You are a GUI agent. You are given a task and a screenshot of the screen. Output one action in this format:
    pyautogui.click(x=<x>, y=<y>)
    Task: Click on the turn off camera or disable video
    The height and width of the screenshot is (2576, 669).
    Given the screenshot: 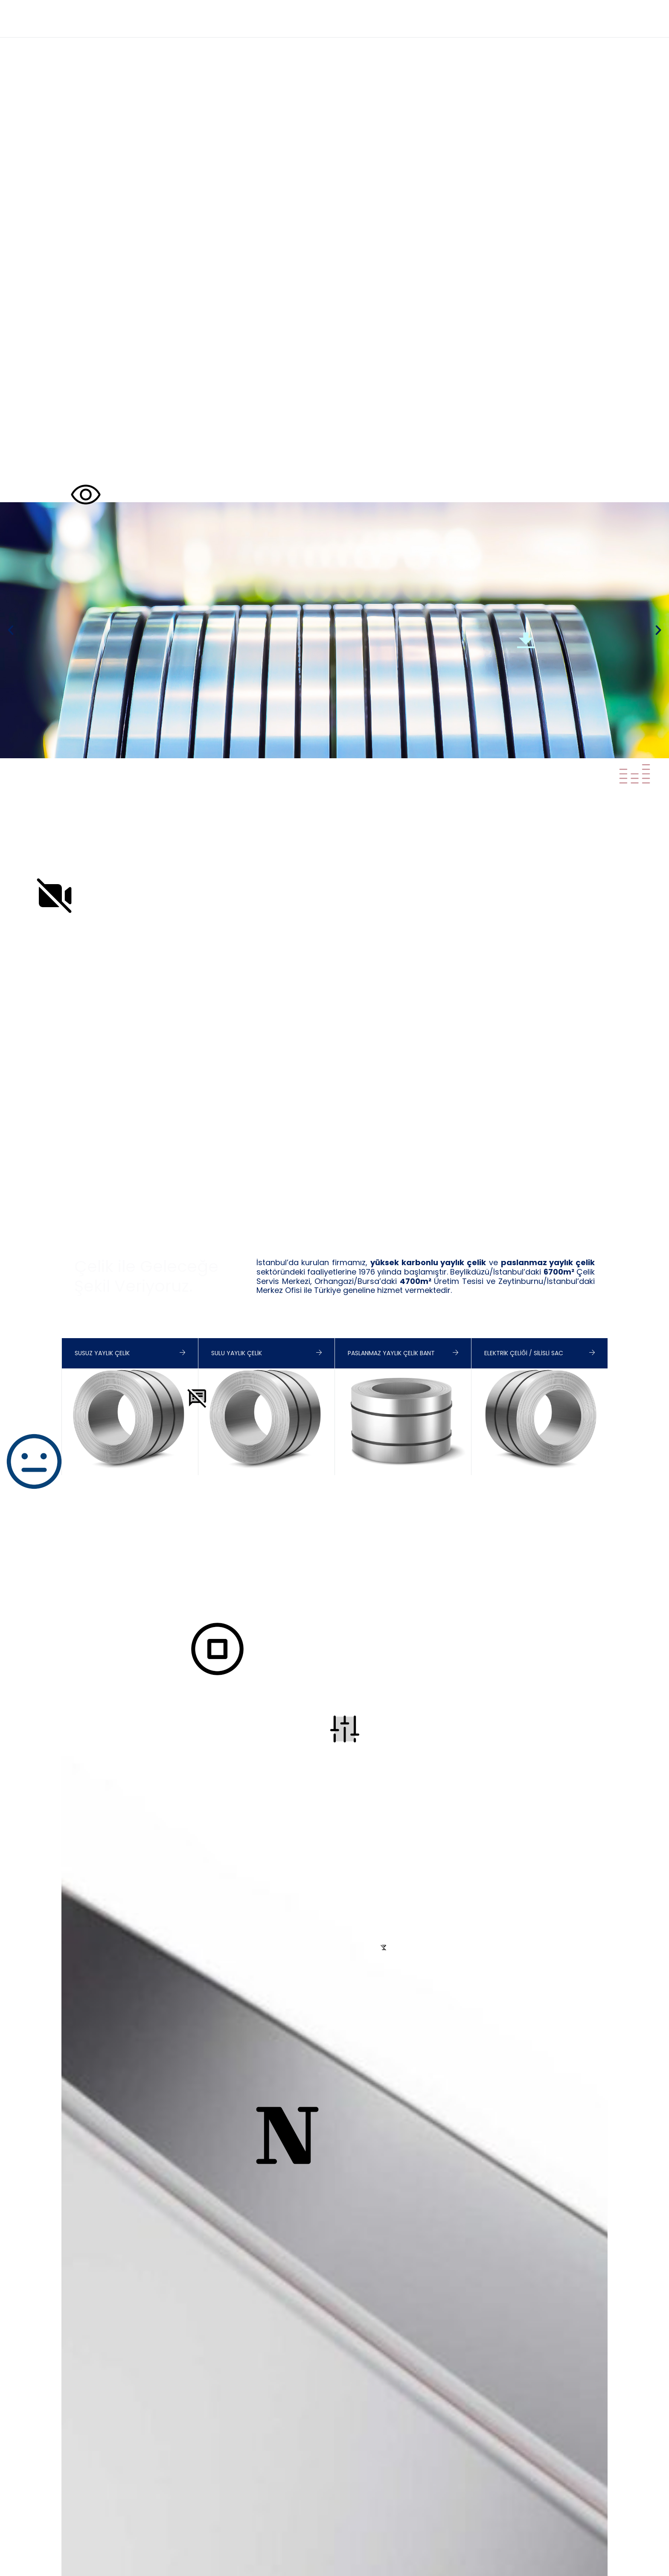 What is the action you would take?
    pyautogui.click(x=54, y=896)
    